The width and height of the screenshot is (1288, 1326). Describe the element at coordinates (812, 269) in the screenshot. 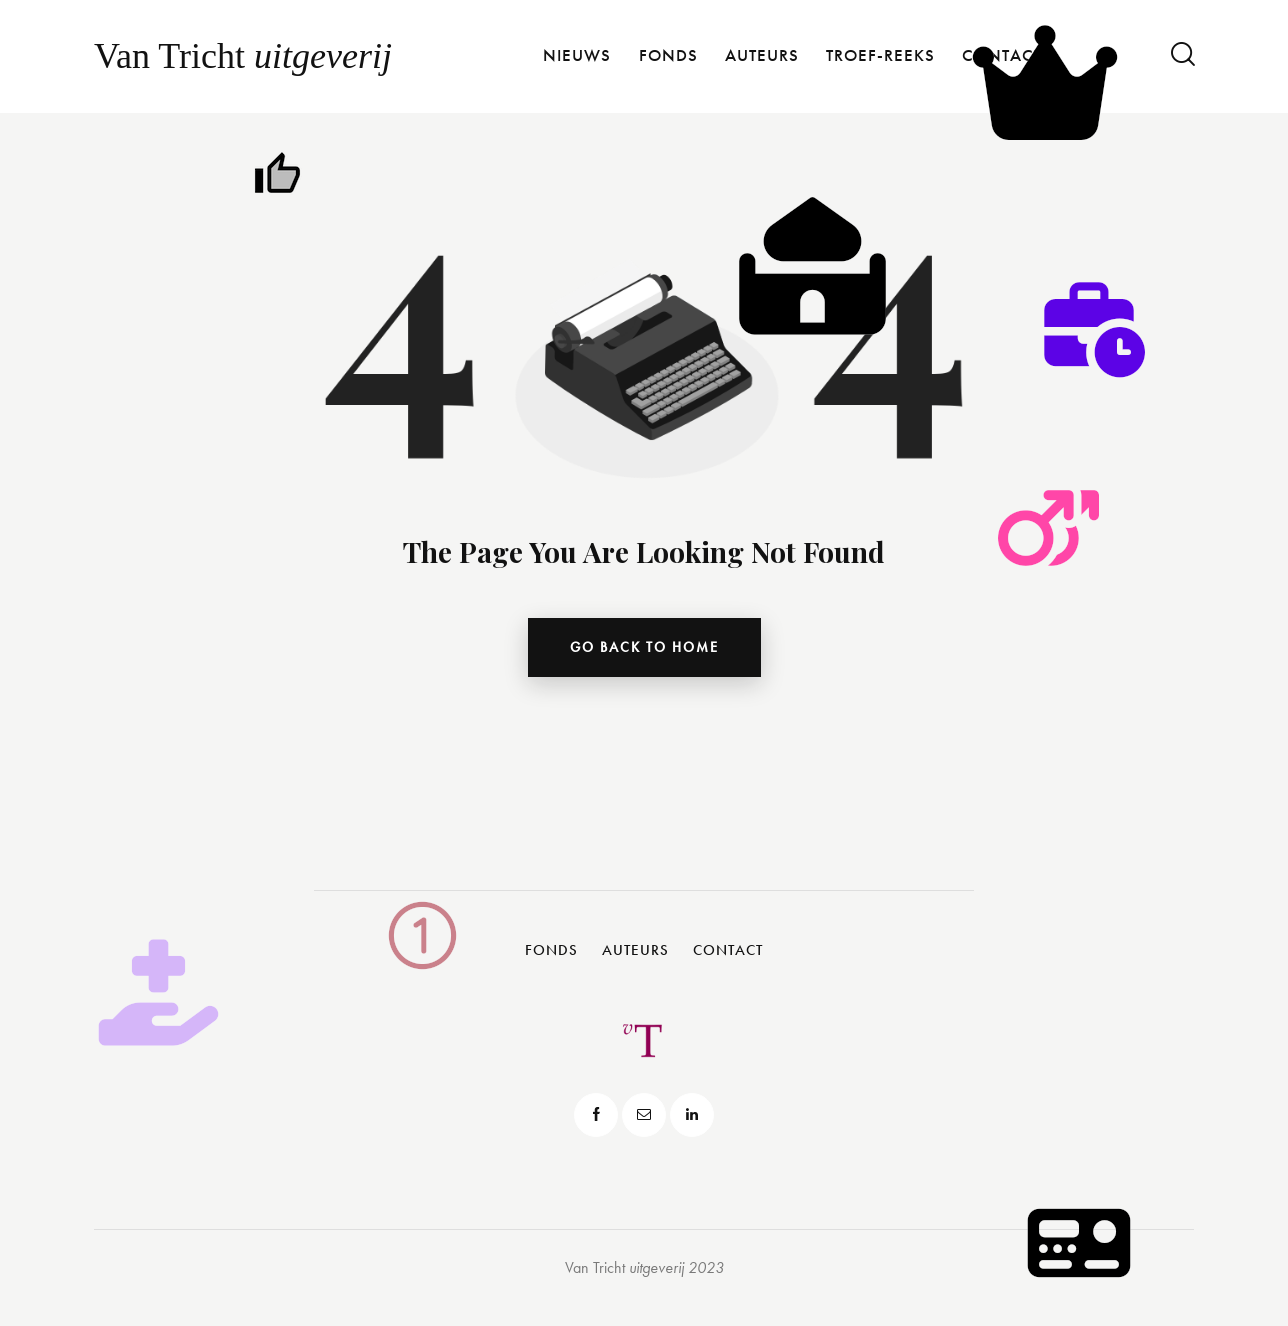

I see `find nearby mosques` at that location.